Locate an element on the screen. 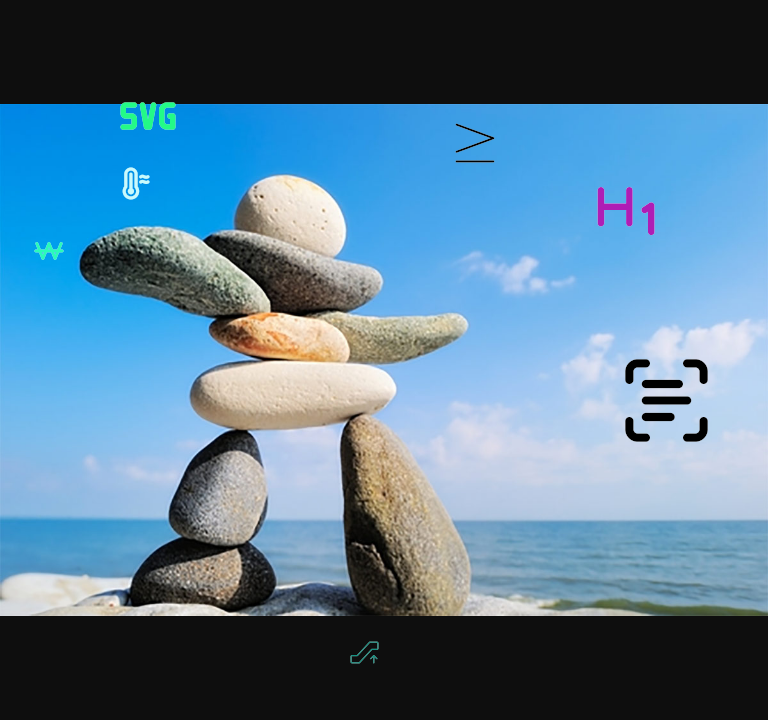 Image resolution: width=768 pixels, height=720 pixels. indicates an SVG file format is located at coordinates (148, 116).